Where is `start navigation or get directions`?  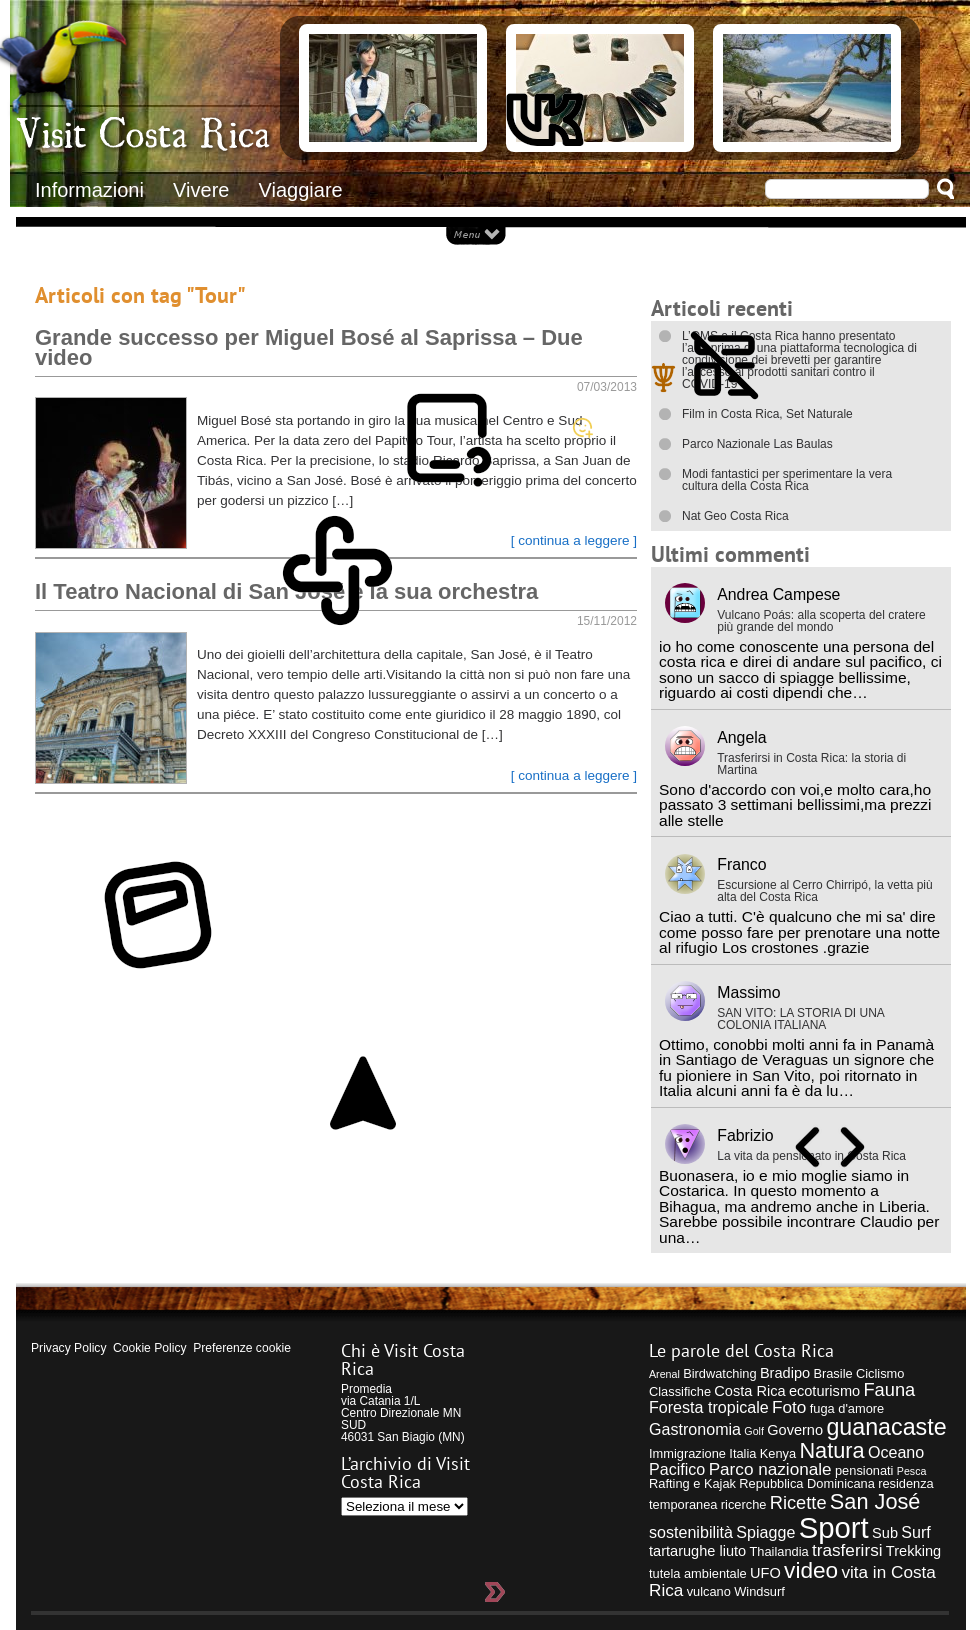 start navigation or get directions is located at coordinates (363, 1093).